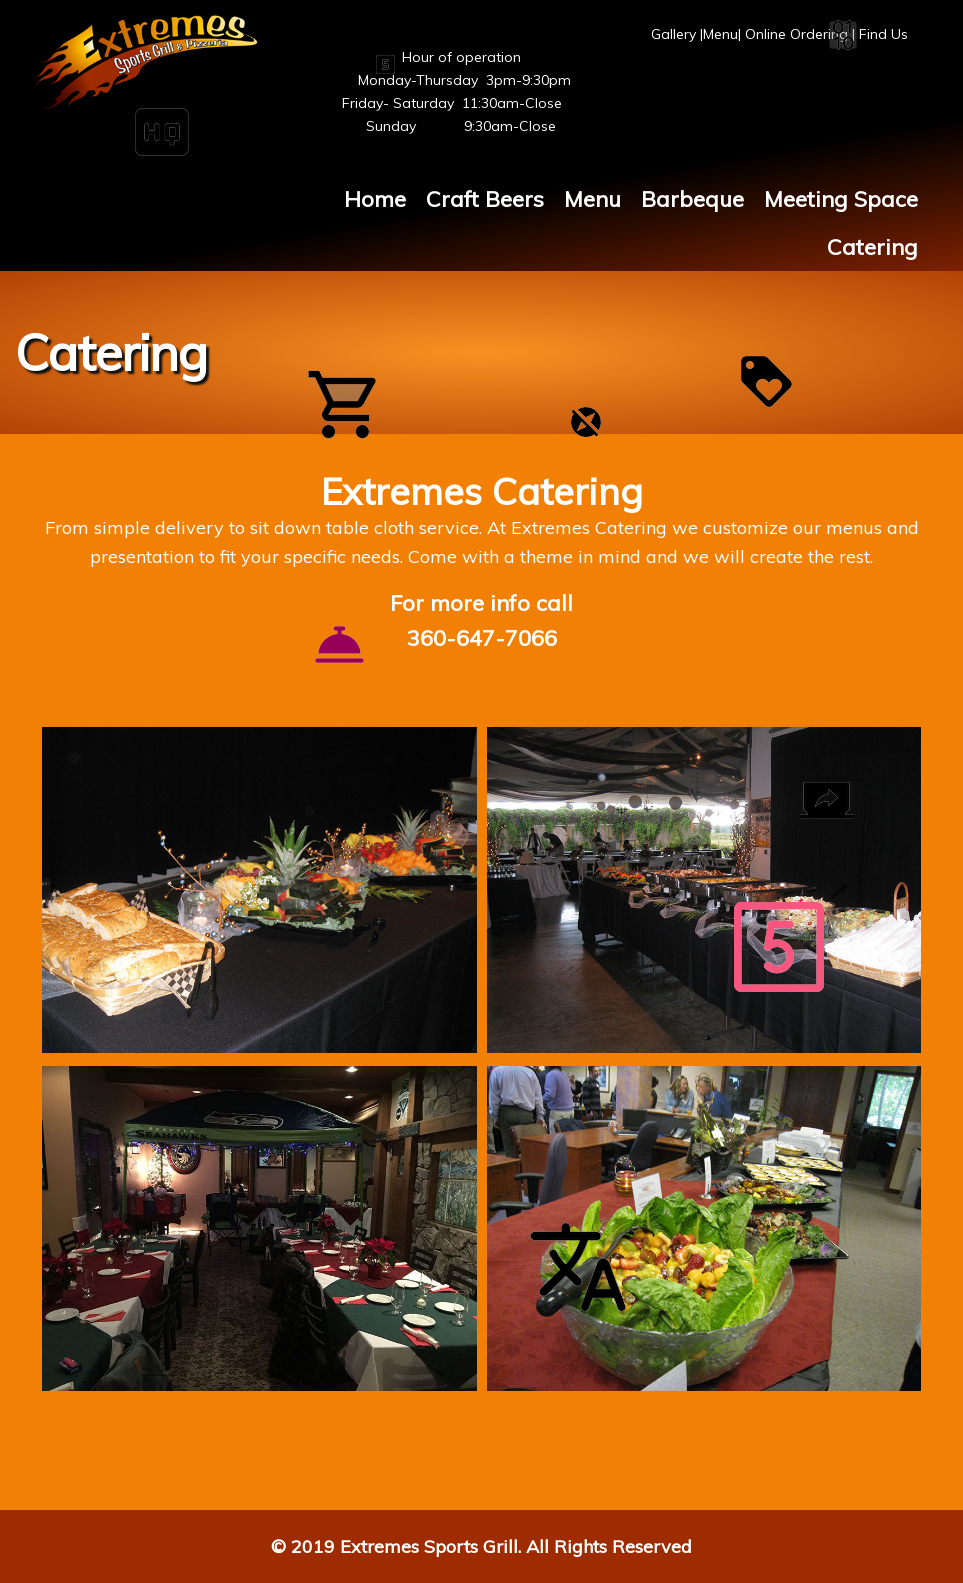  What do you see at coordinates (339, 644) in the screenshot?
I see `request concierge or front desk assistance` at bounding box center [339, 644].